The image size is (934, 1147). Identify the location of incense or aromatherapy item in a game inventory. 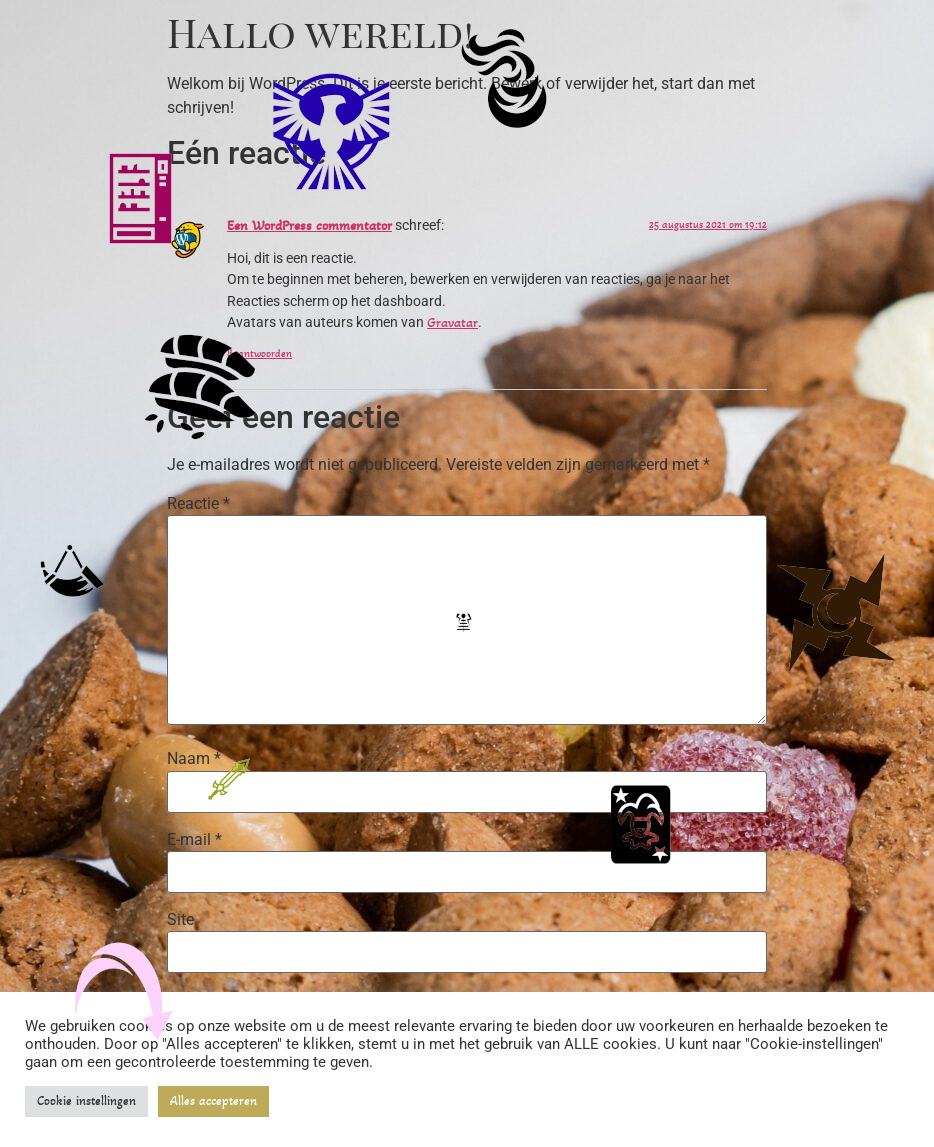
(508, 79).